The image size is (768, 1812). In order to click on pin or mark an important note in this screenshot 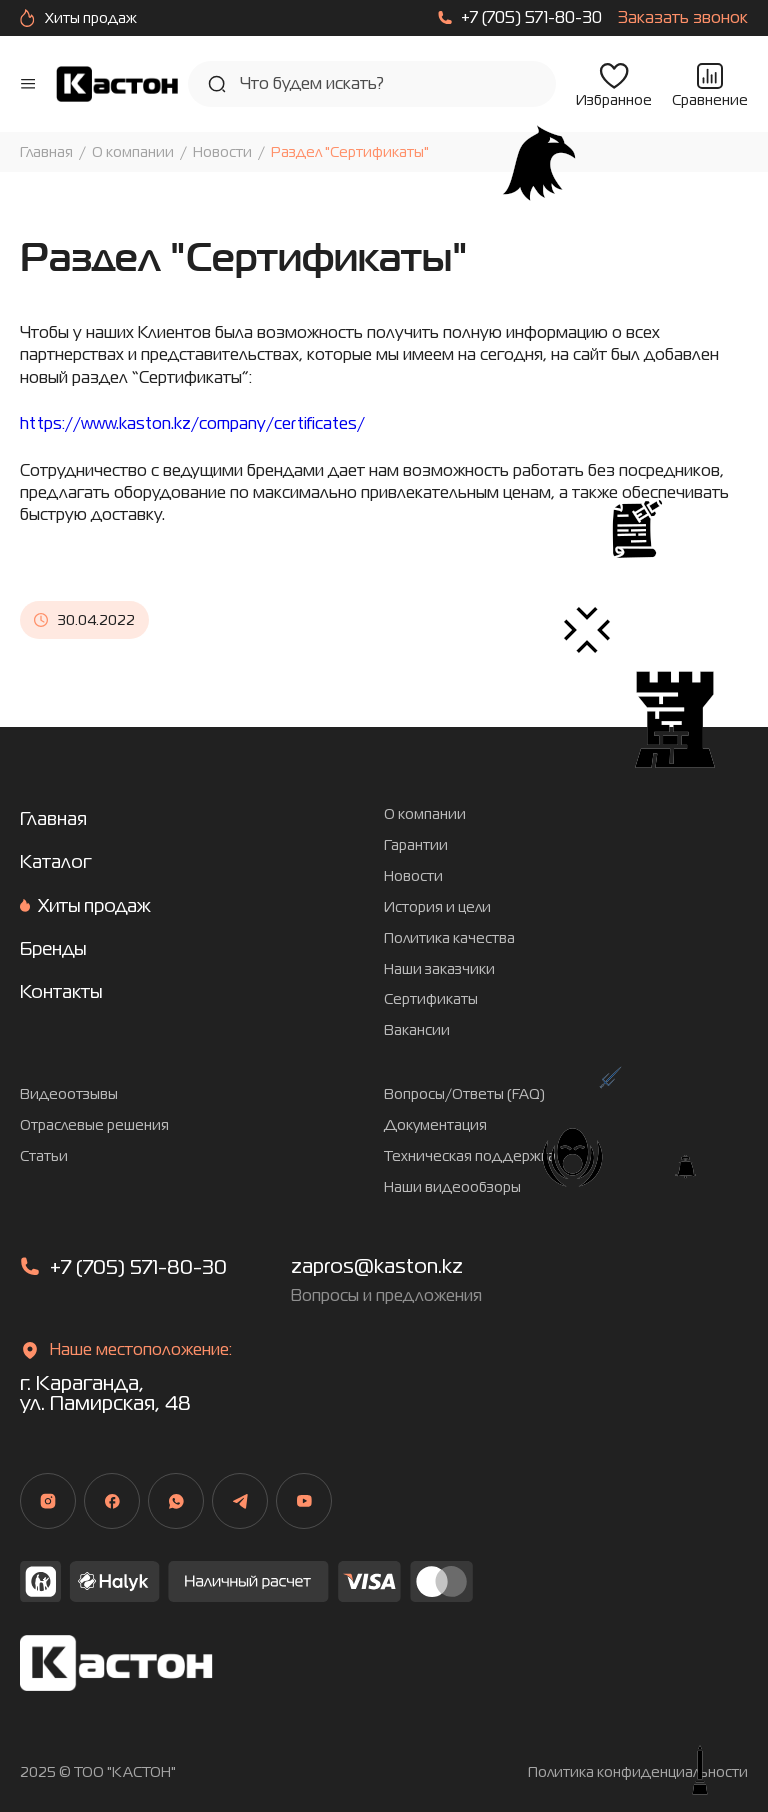, I will do `click(635, 529)`.